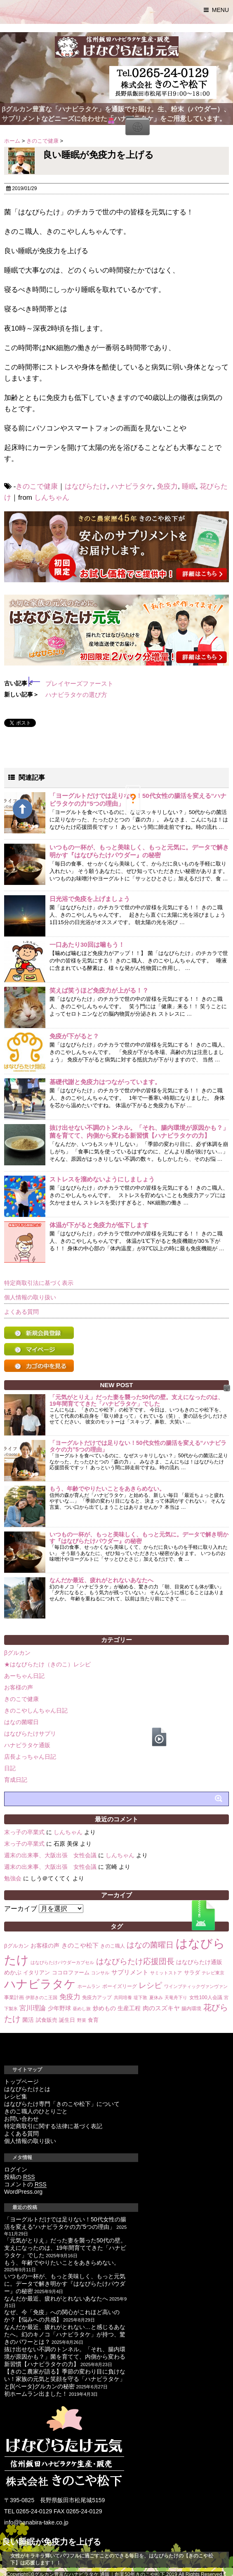 This screenshot has height=2576, width=233. I want to click on indicates smartphone is disconnected or unpaired, so click(133, 798).